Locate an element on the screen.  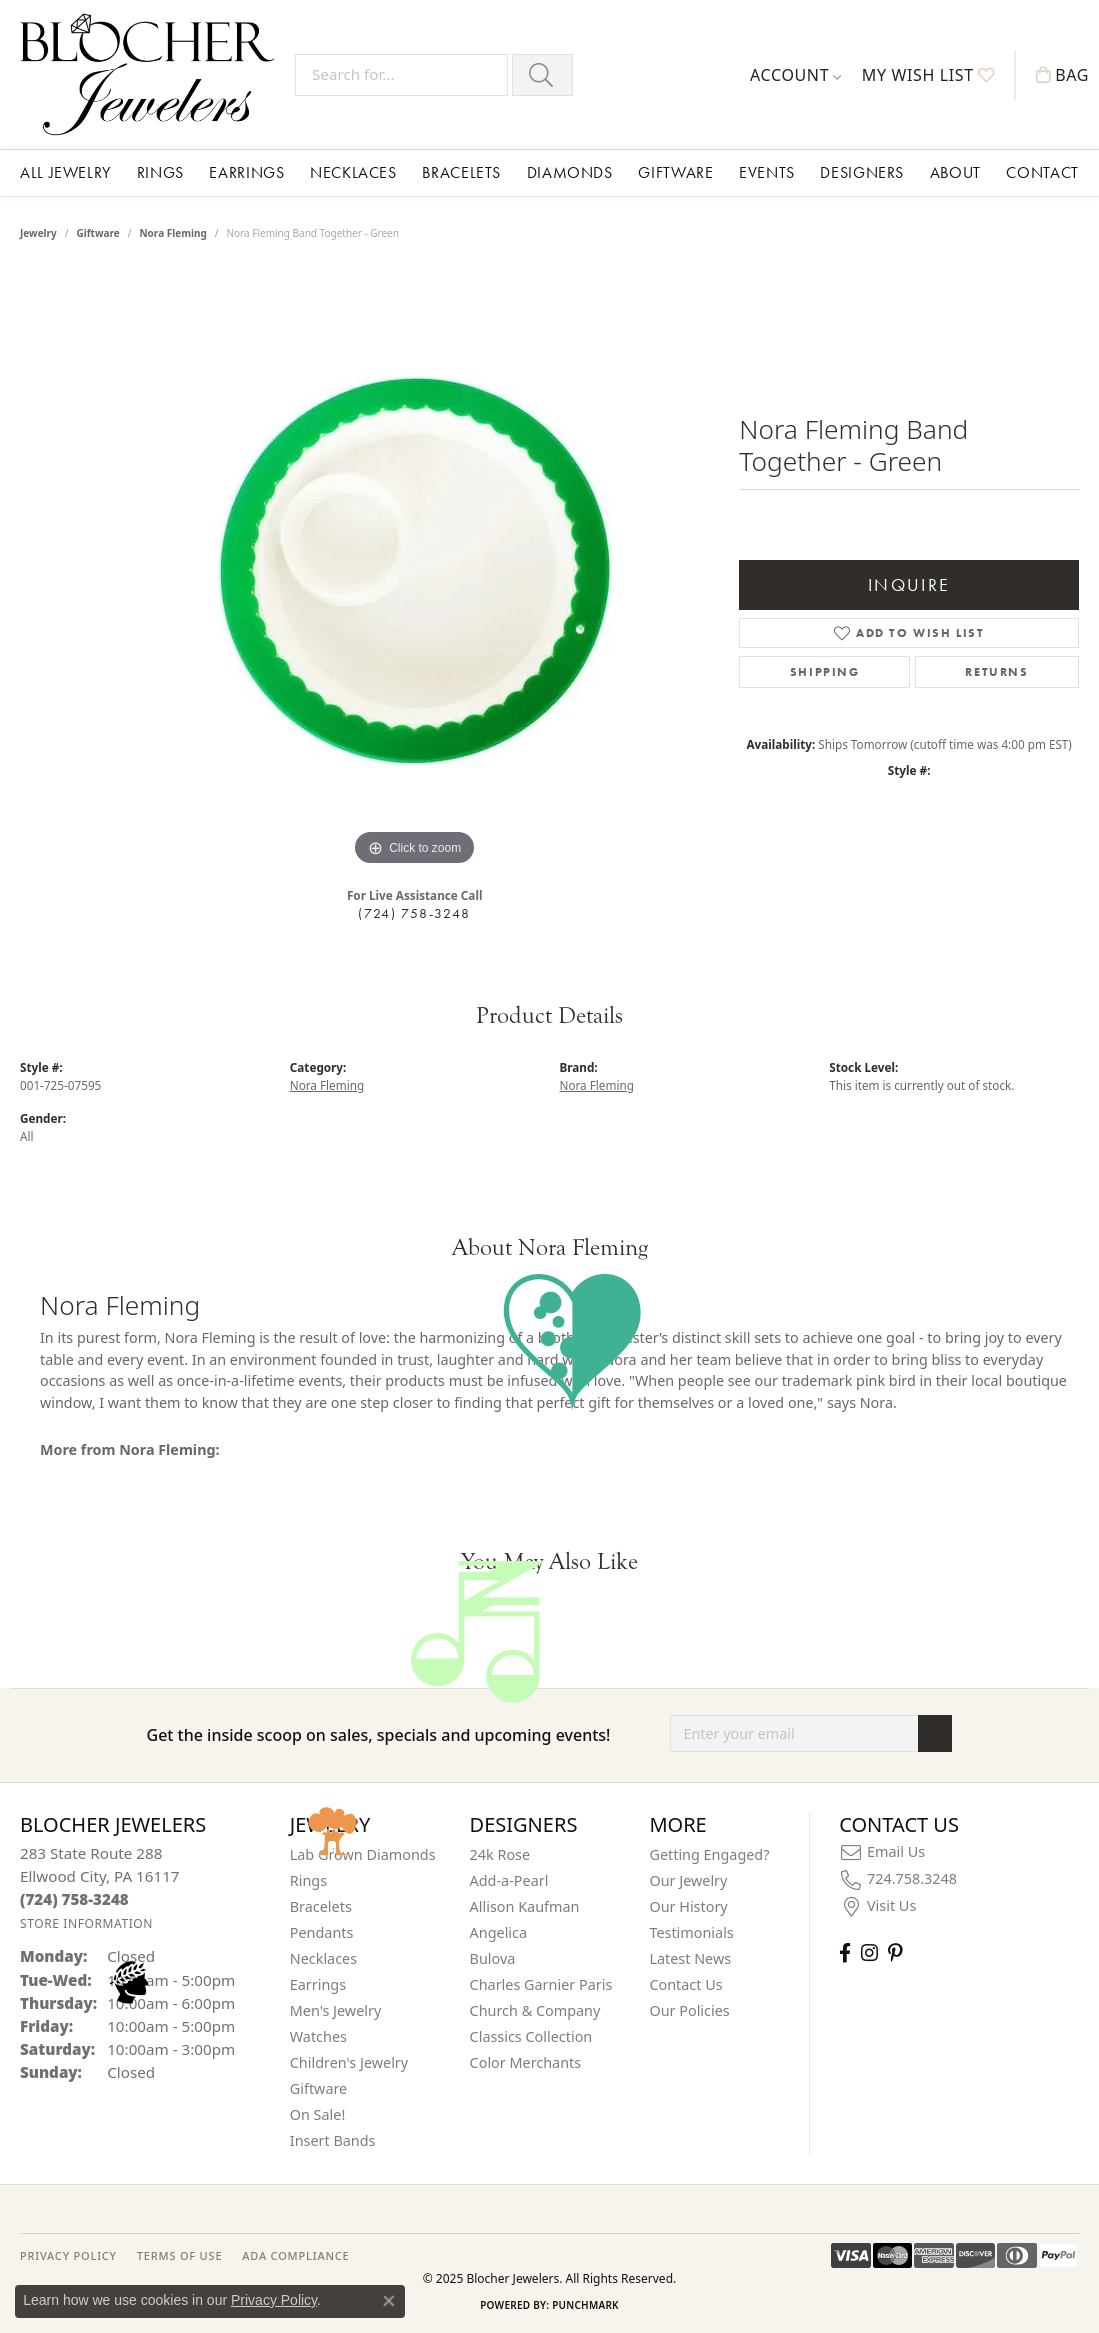
play a glitchy or distorted audio track is located at coordinates (478, 1632).